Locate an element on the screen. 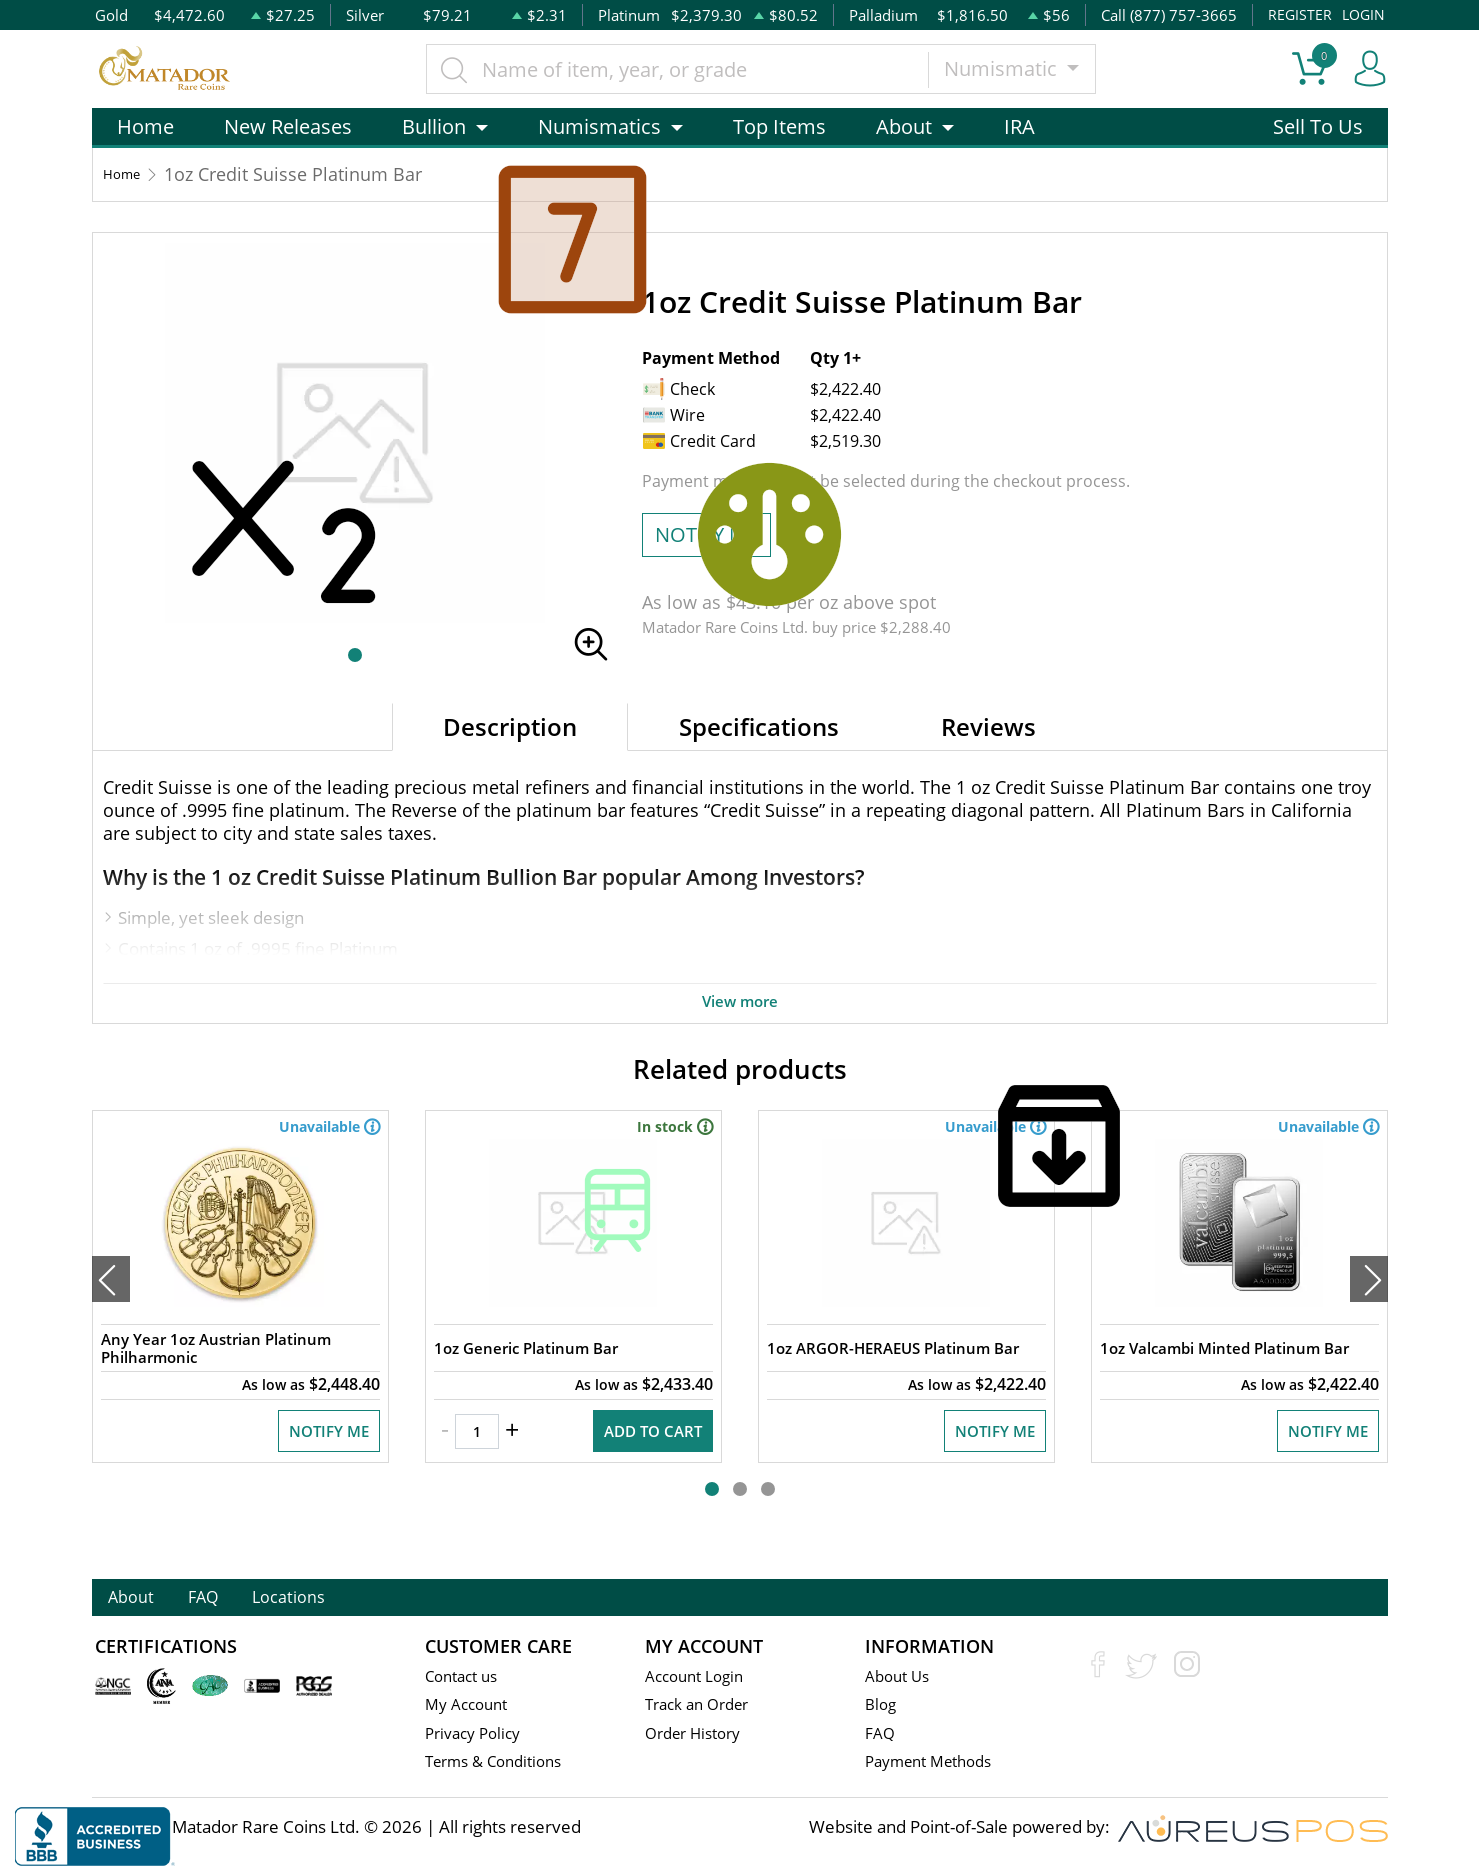  select or navigate to item number seven is located at coordinates (572, 239).